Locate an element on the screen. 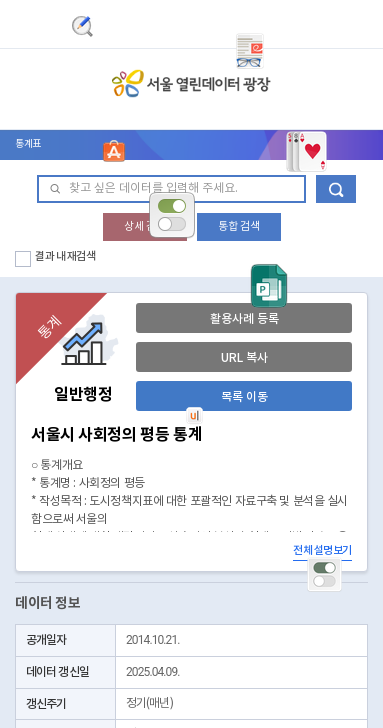  open system tweaks or customization settings is located at coordinates (324, 574).